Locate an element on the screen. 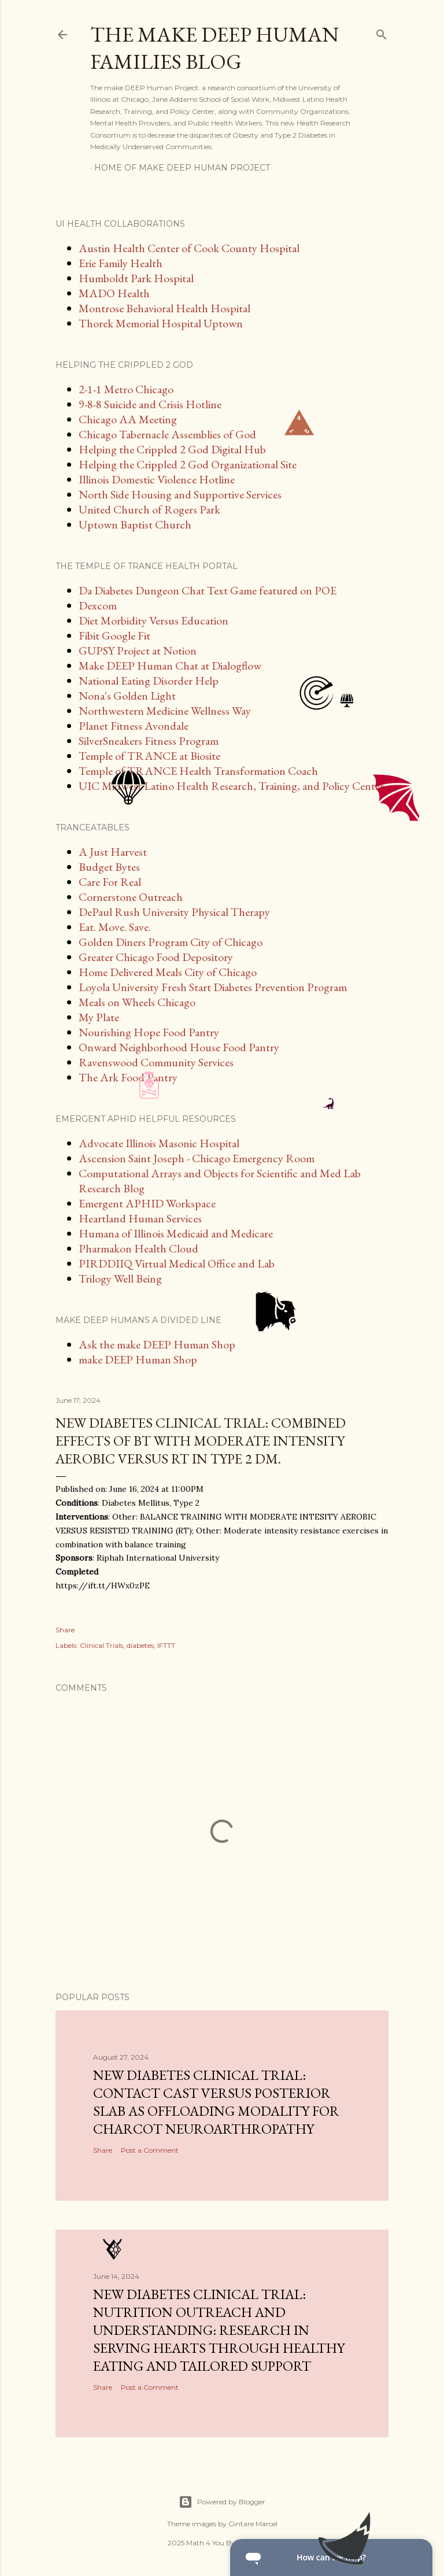  view equipped jewelry or accessories is located at coordinates (113, 2249).